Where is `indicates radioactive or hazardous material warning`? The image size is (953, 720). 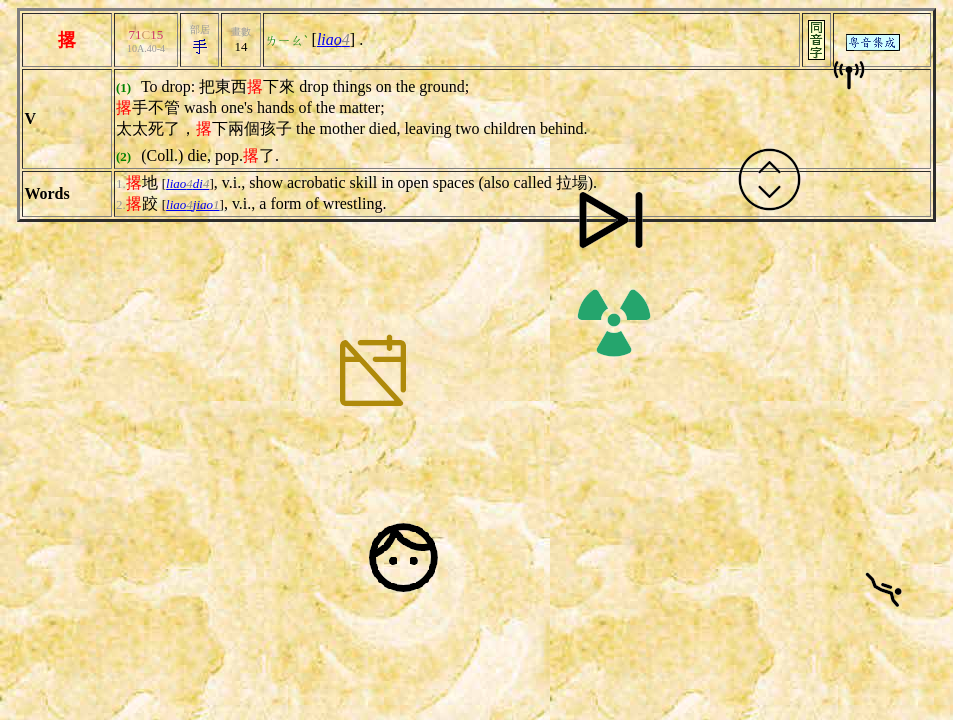
indicates radioactive or hazardous material warning is located at coordinates (614, 320).